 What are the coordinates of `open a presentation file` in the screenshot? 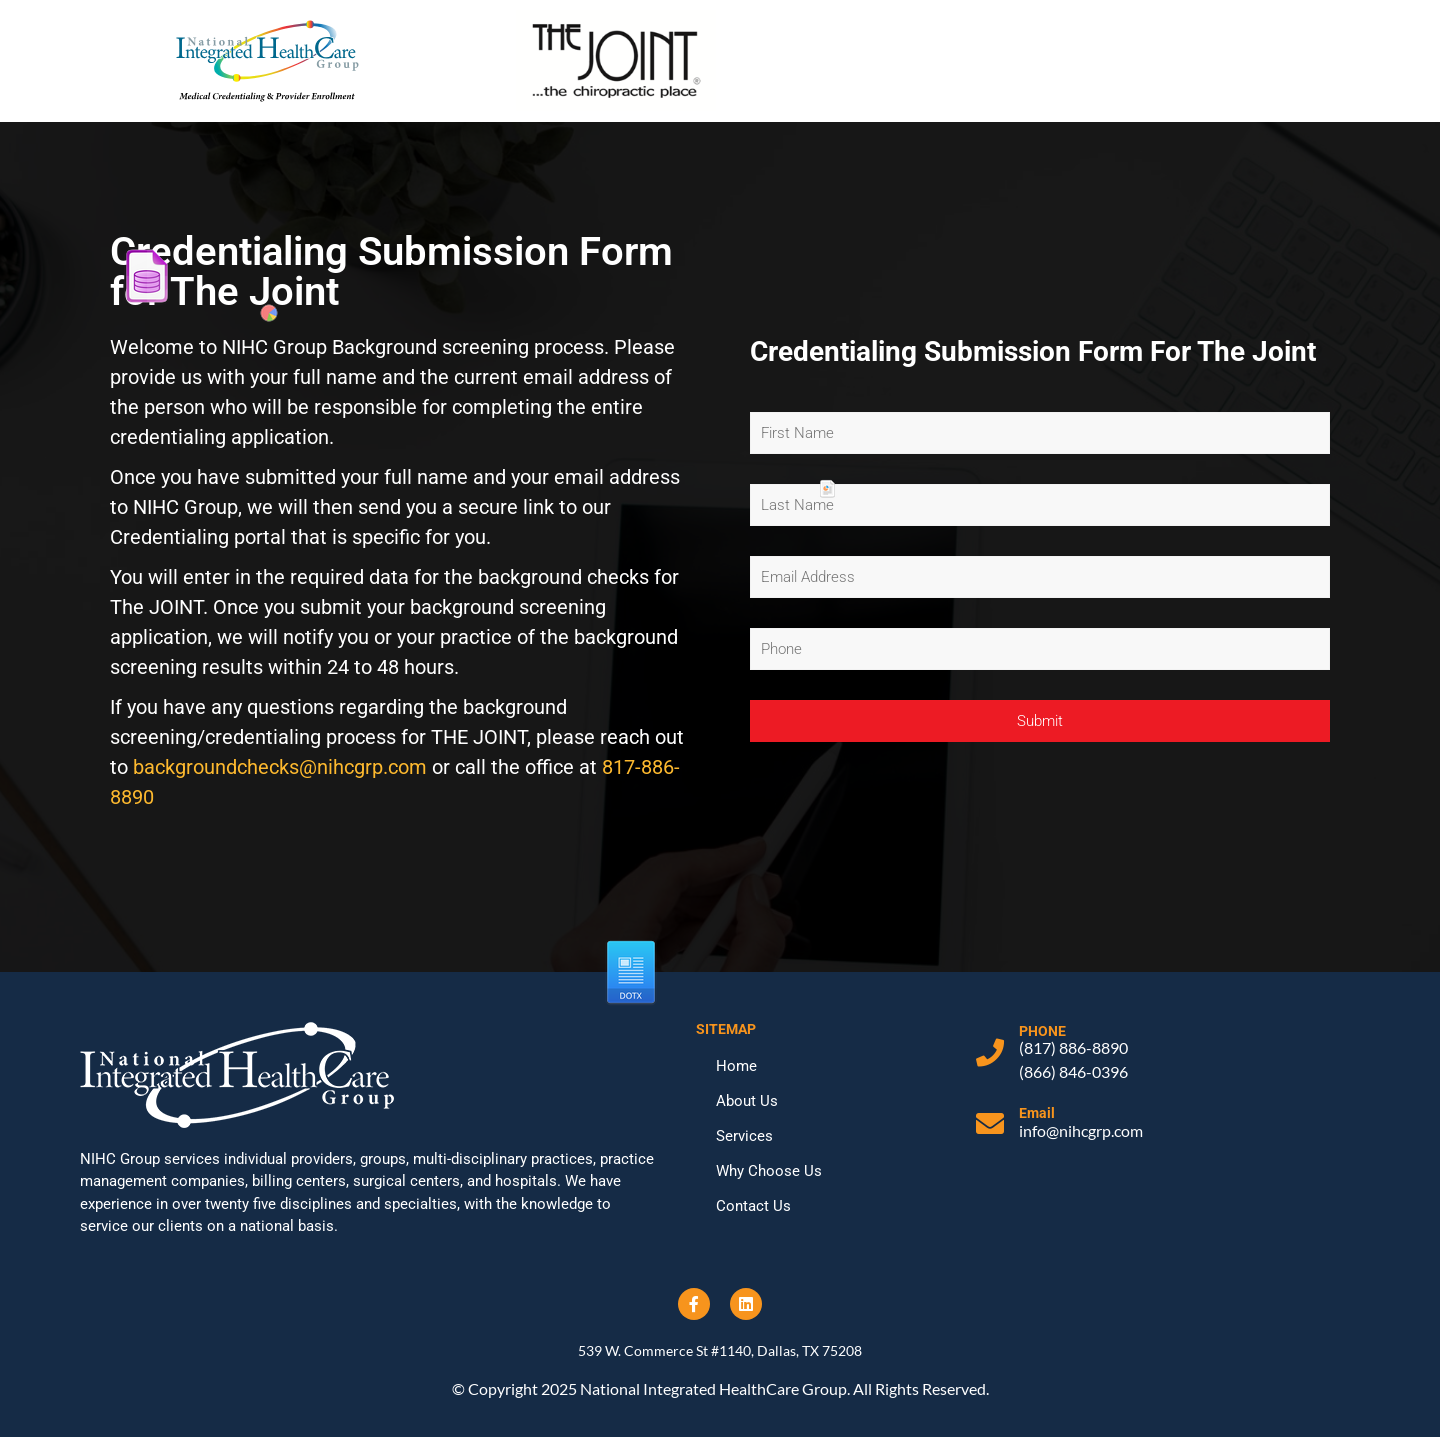 It's located at (827, 488).